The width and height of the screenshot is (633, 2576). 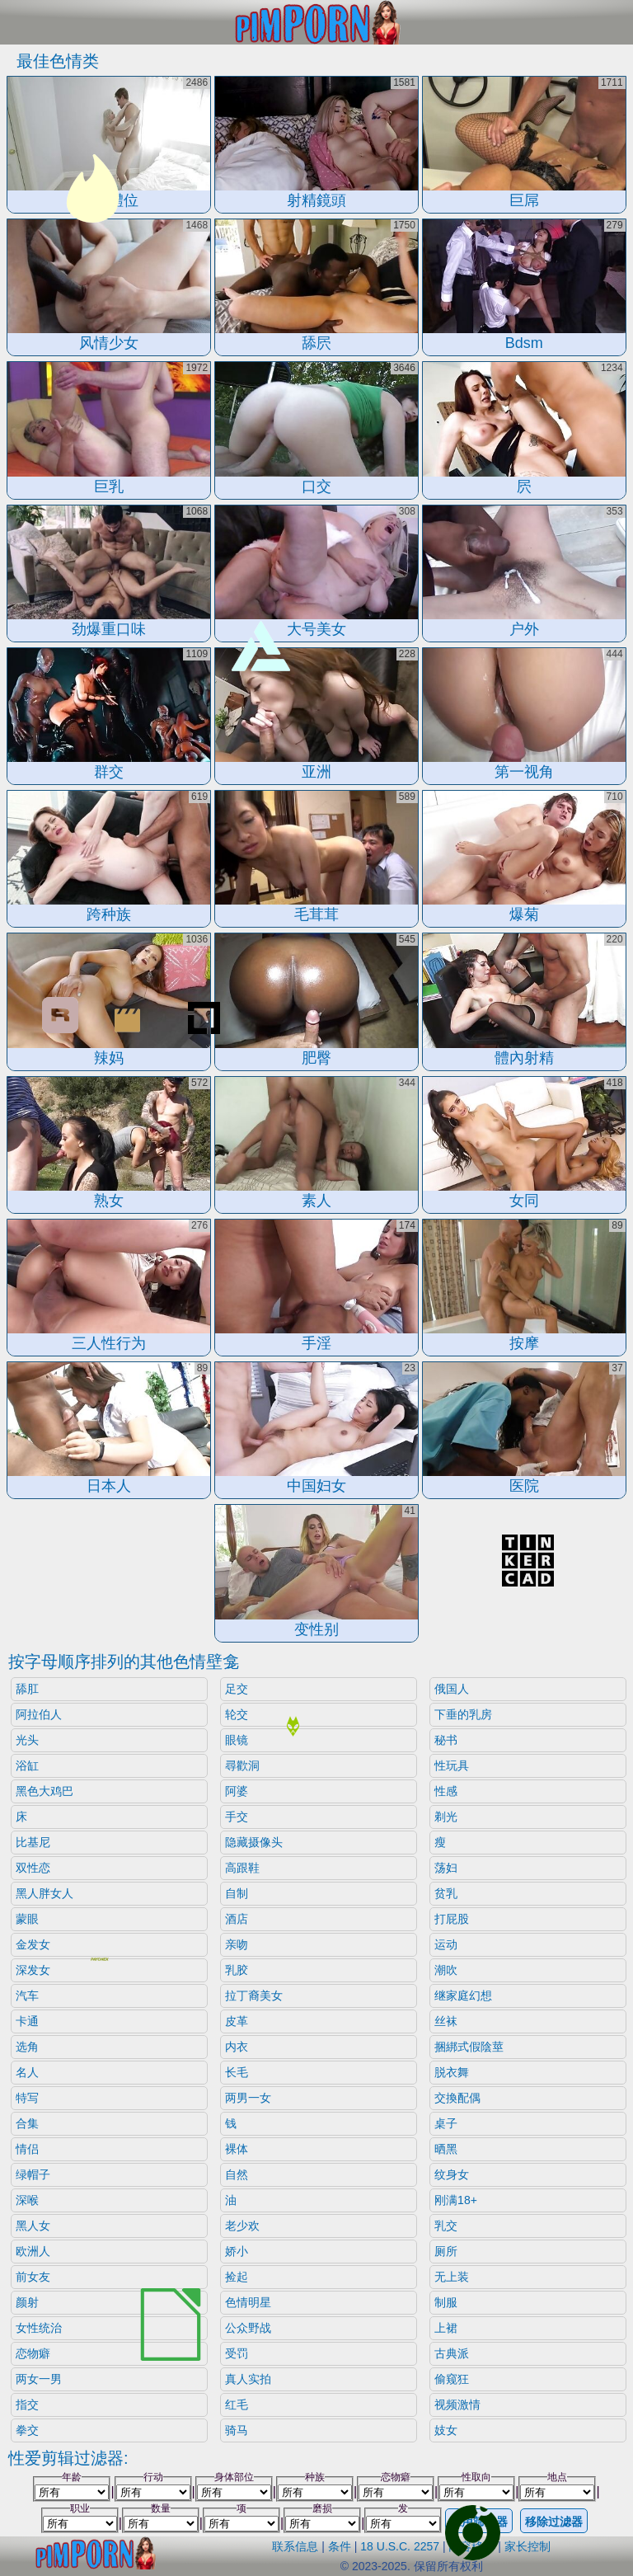 What do you see at coordinates (204, 1018) in the screenshot?
I see `linux foundation logo` at bounding box center [204, 1018].